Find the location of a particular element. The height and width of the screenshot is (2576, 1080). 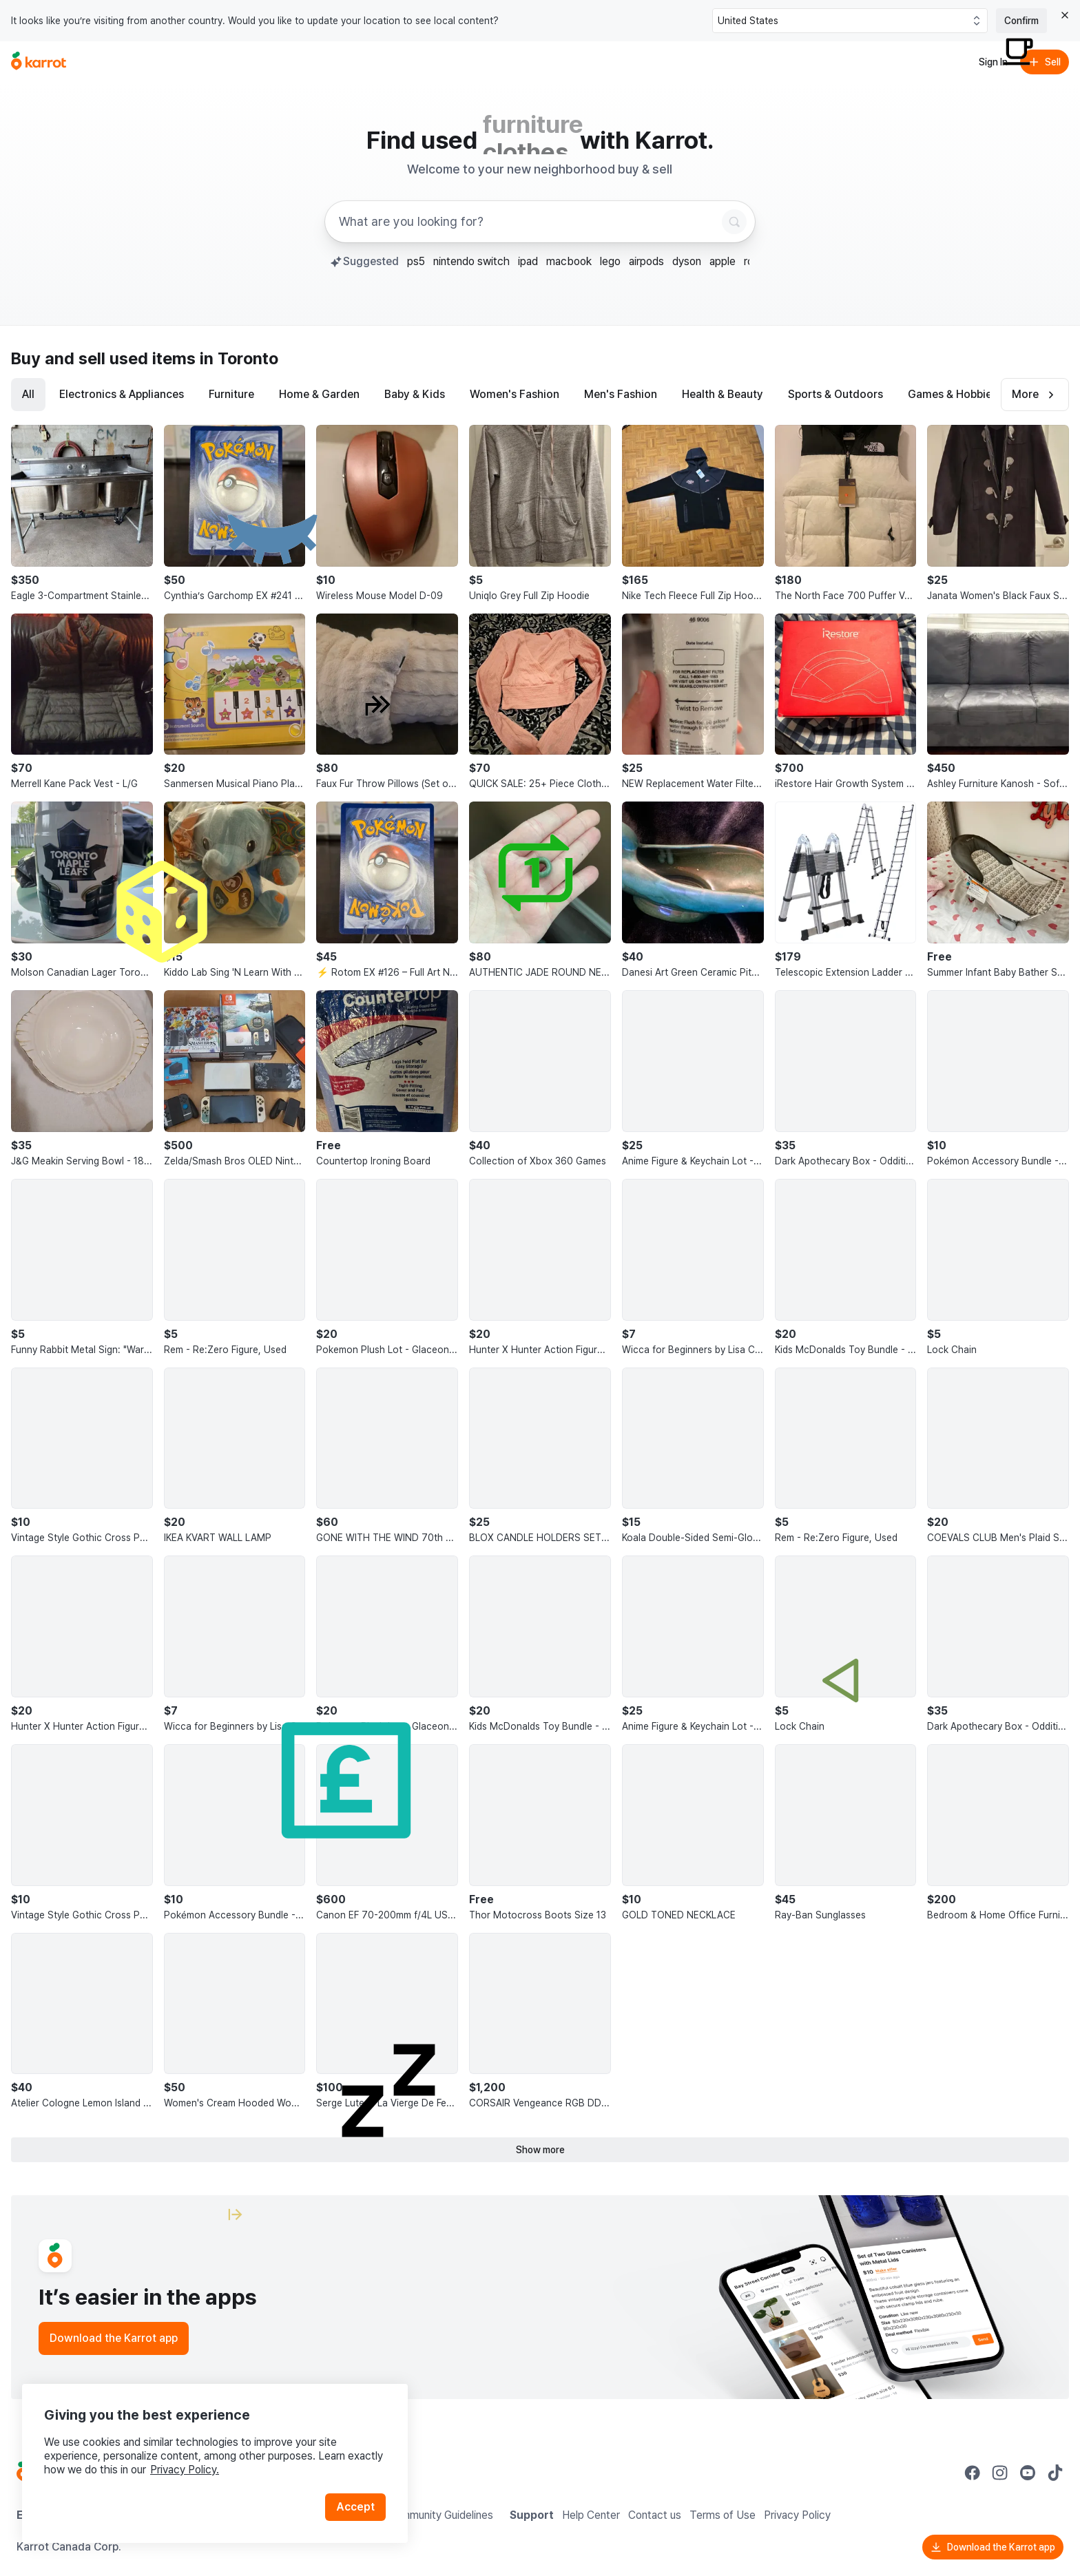

repeat the current track is located at coordinates (535, 872).